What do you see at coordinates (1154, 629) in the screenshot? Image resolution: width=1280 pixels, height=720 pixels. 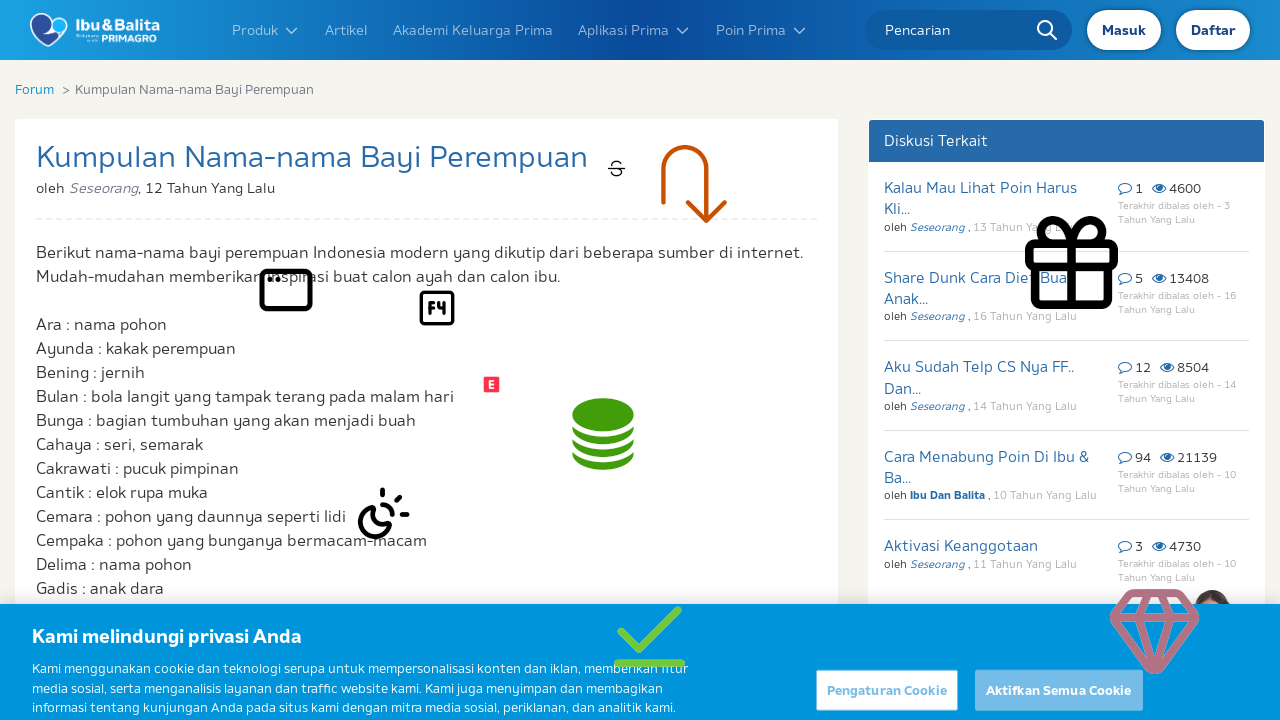 I see `indicates premium or pro membership status` at bounding box center [1154, 629].